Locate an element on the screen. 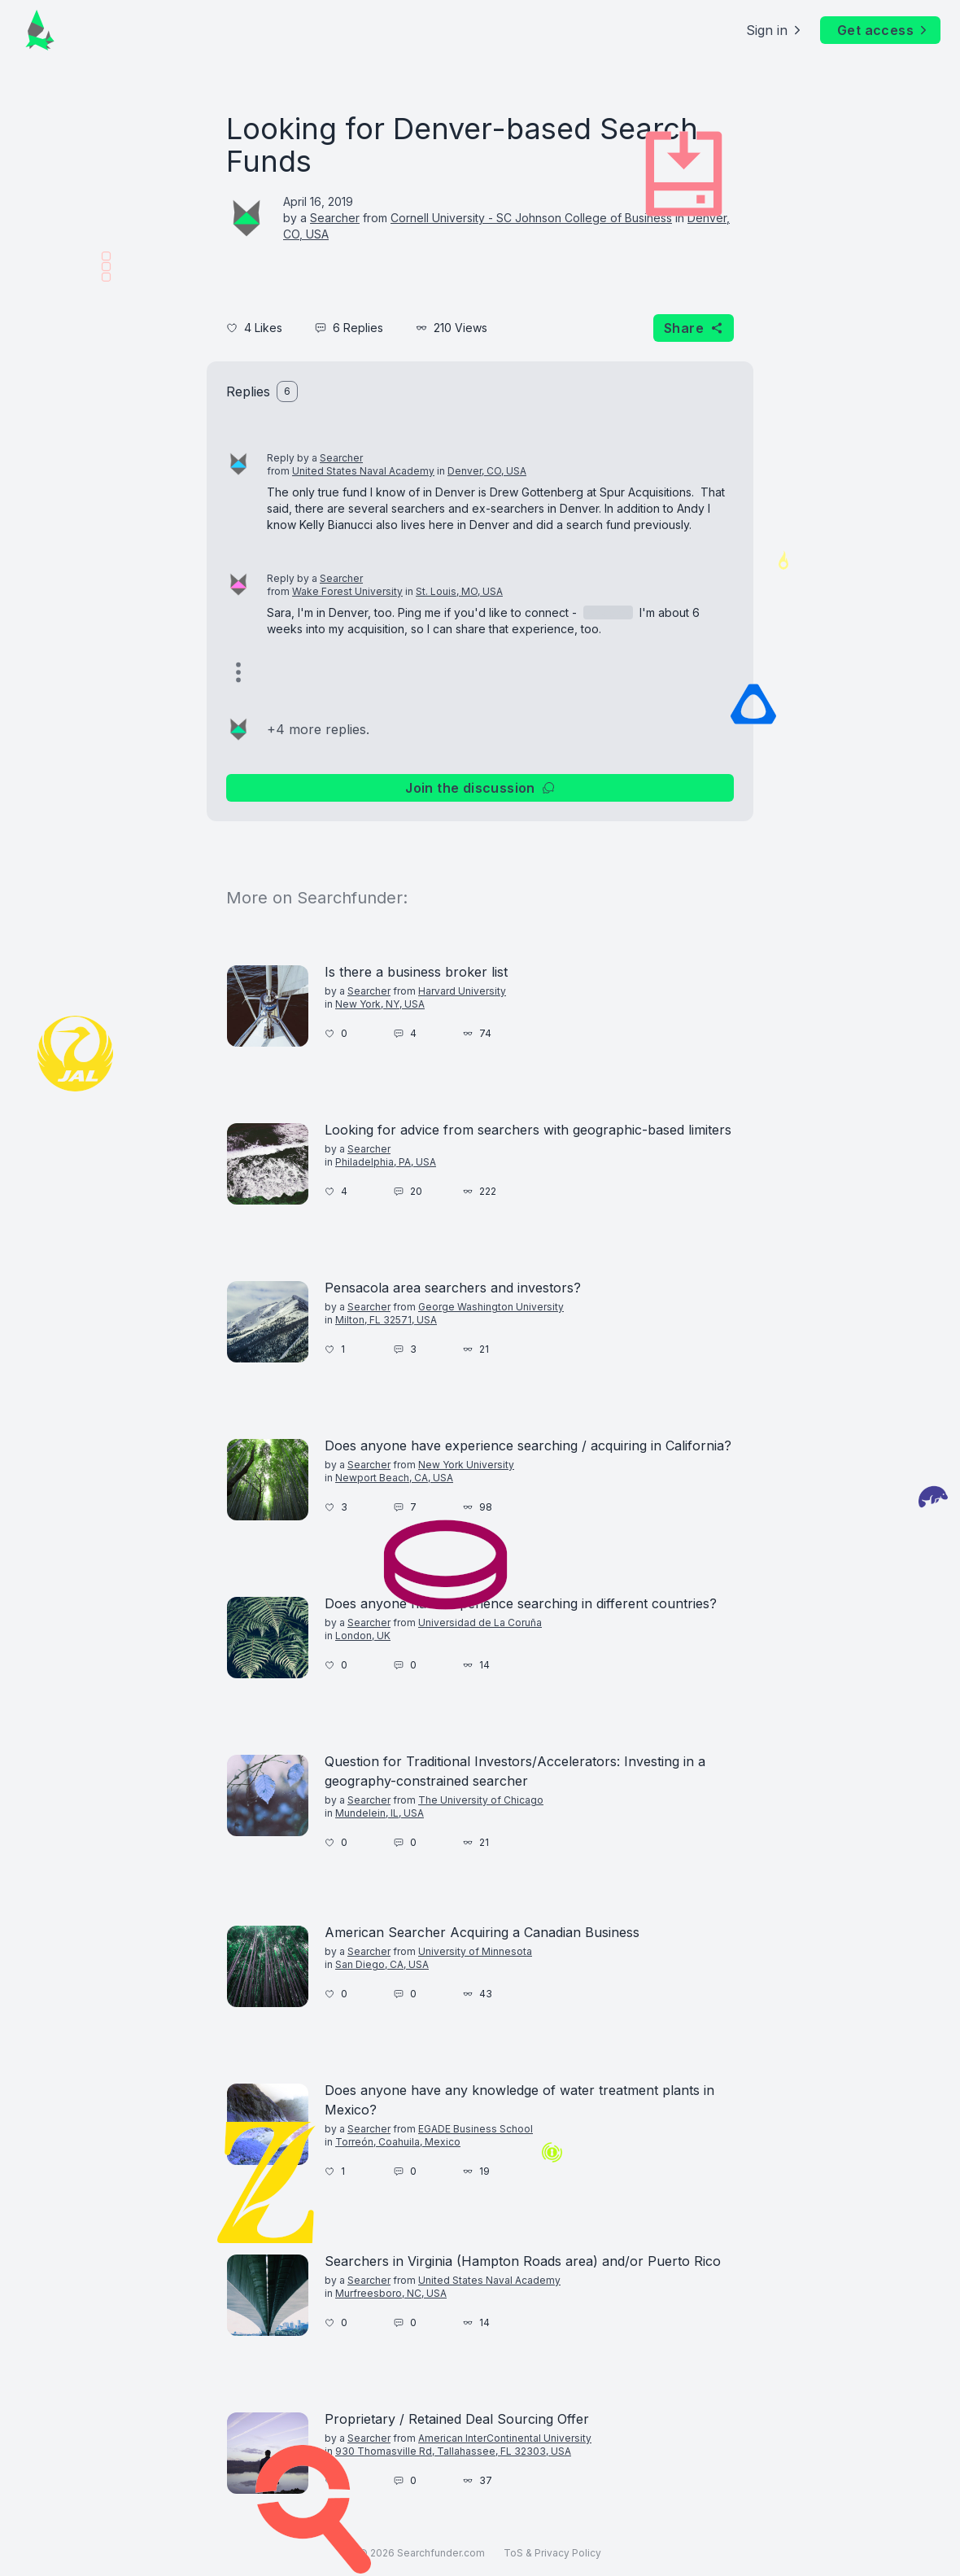 This screenshot has width=960, height=2576. open authelia authentication settings is located at coordinates (552, 2152).